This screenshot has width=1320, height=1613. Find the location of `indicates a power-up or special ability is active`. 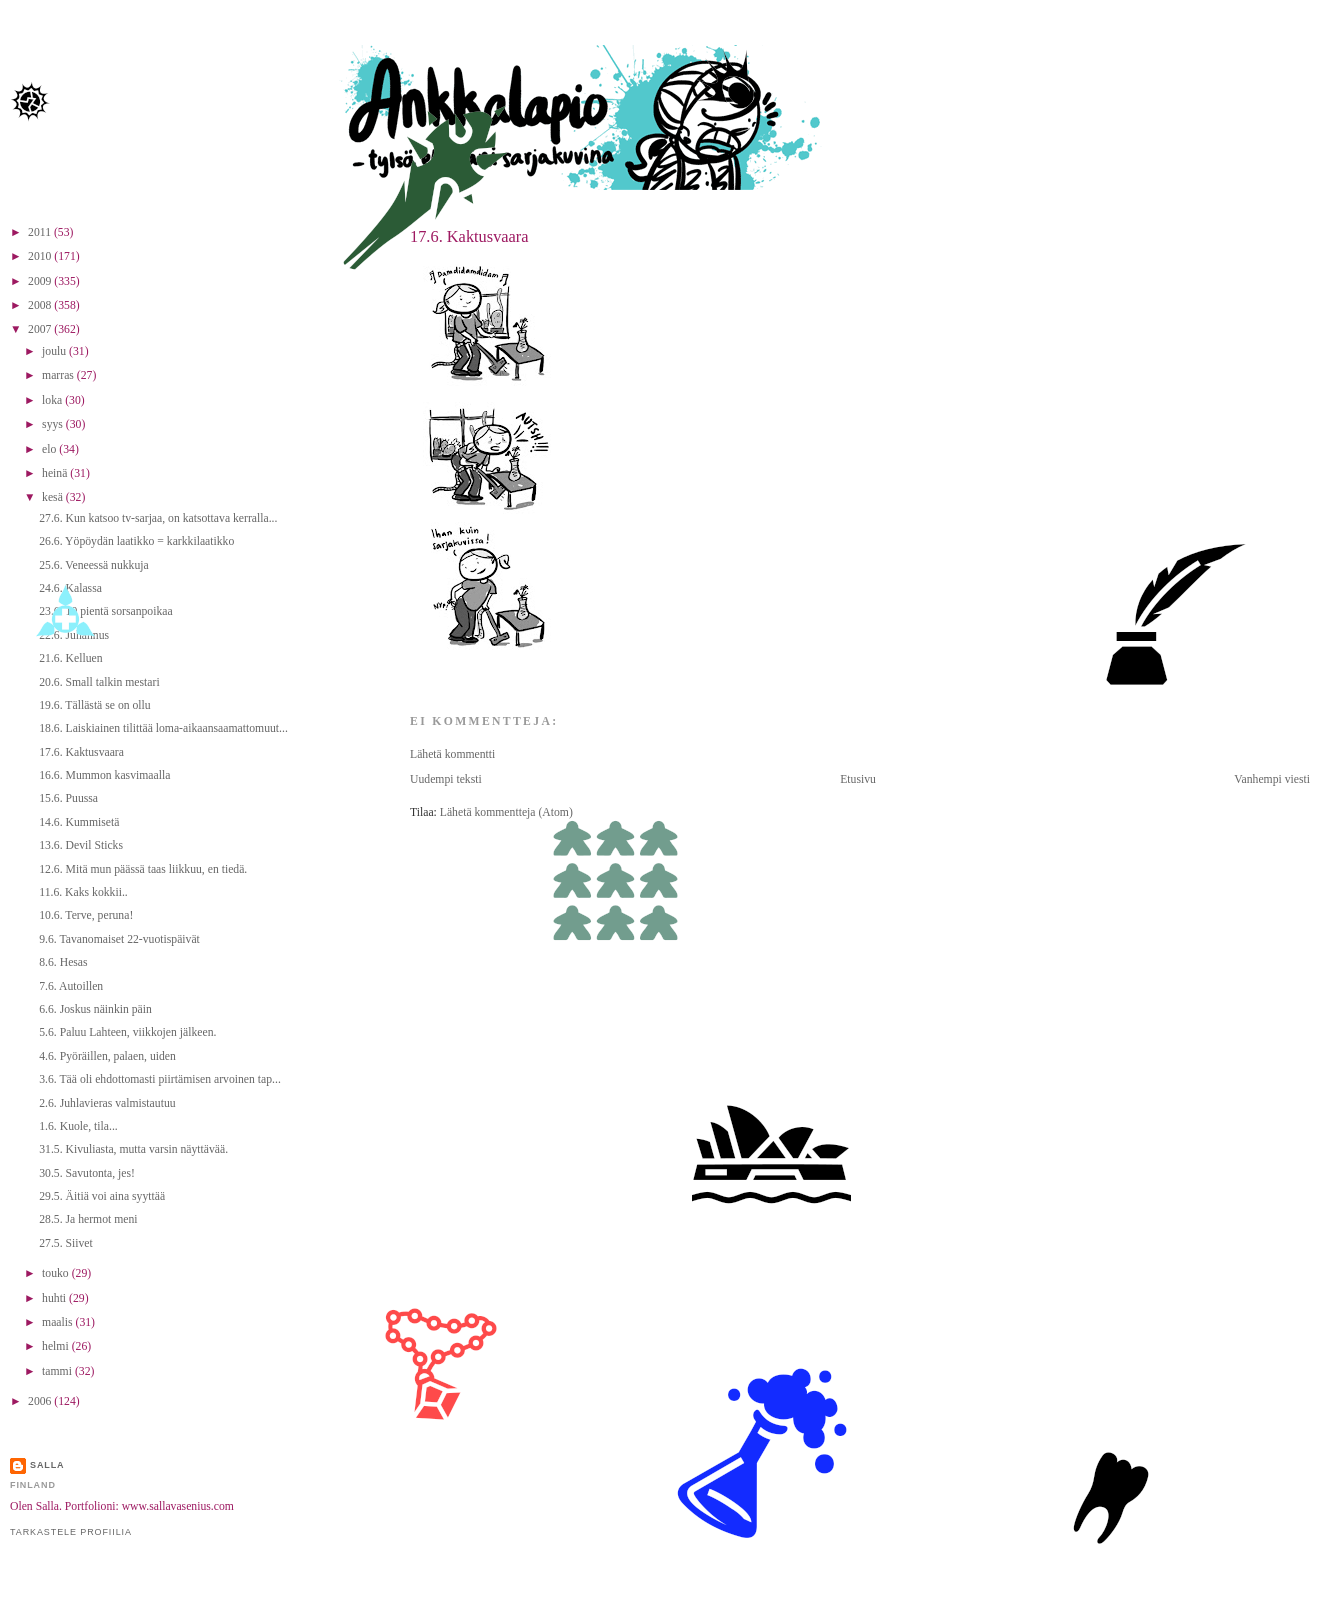

indicates a power-up or special ability is active is located at coordinates (30, 101).